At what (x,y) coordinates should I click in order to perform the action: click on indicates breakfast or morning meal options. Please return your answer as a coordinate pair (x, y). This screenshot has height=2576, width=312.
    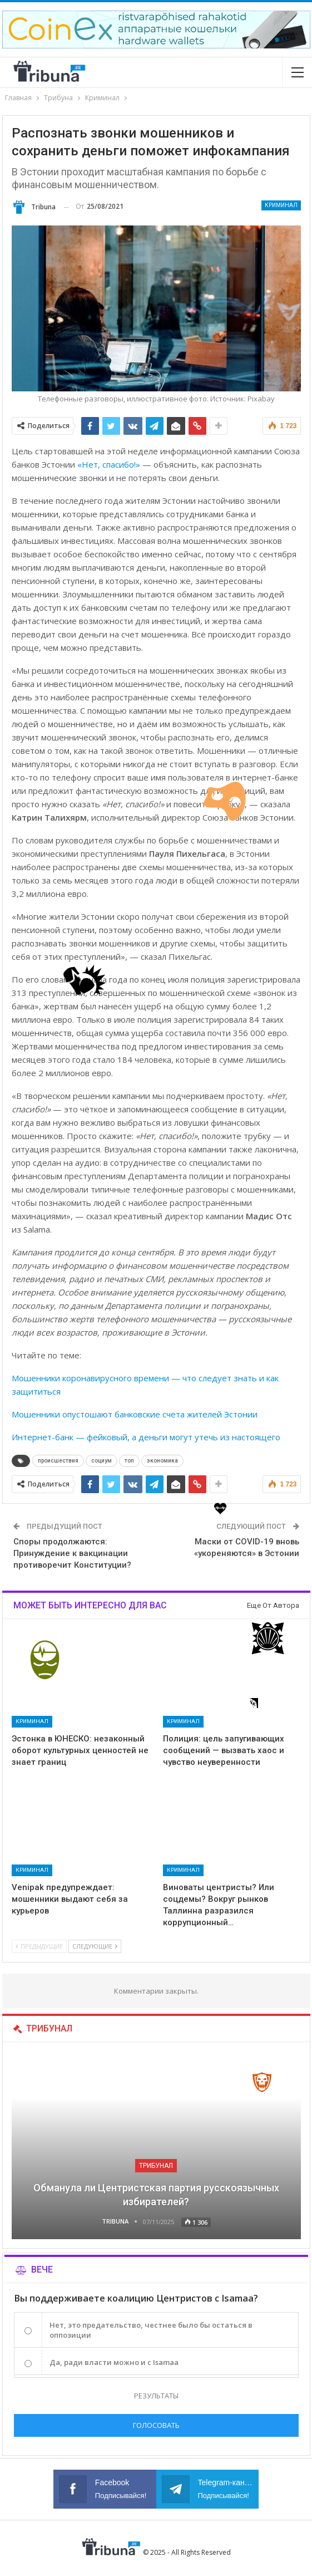
    Looking at the image, I should click on (225, 801).